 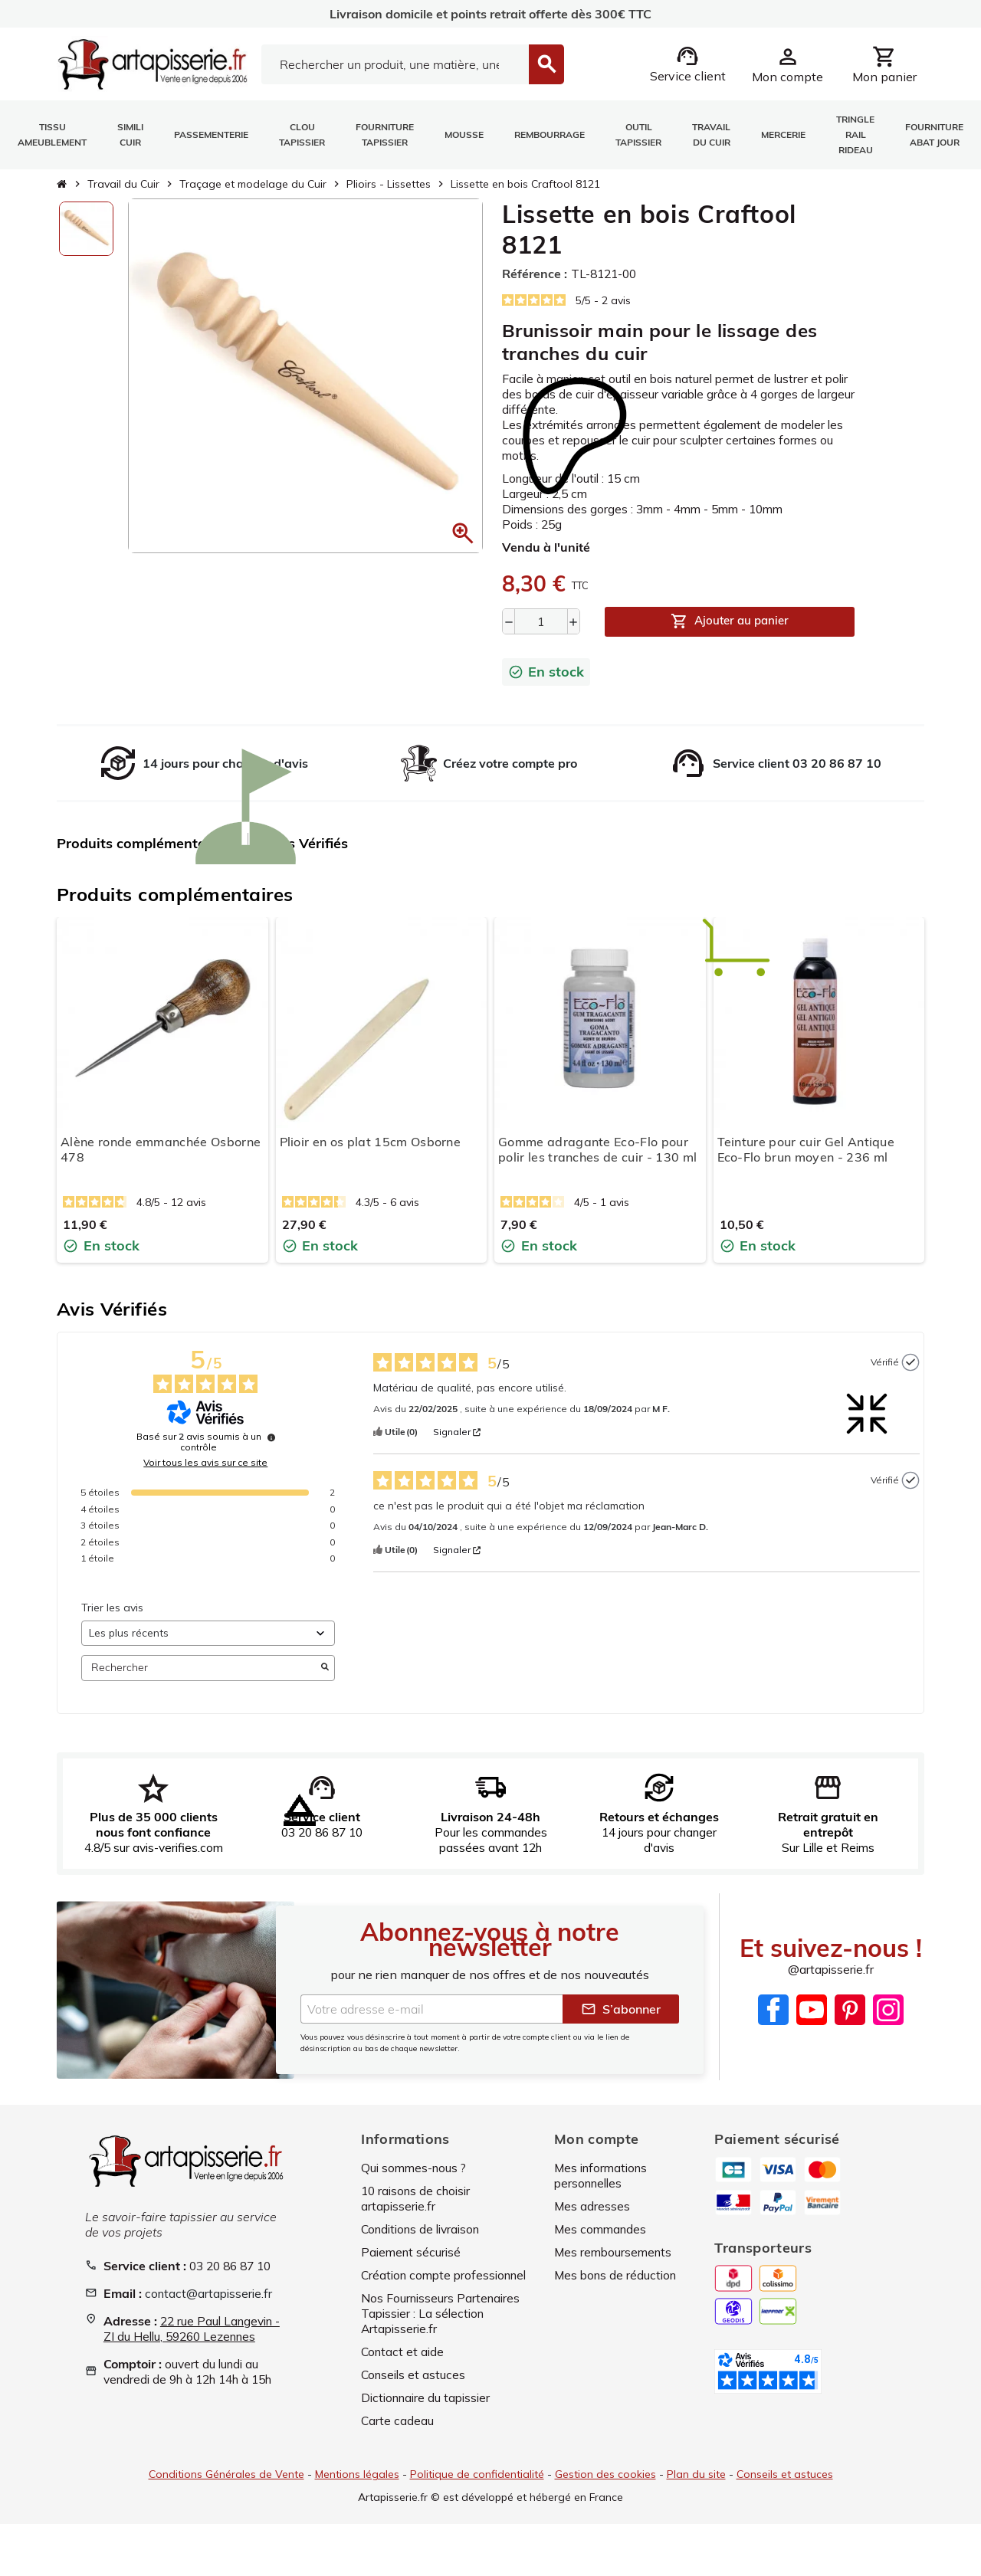 What do you see at coordinates (570, 434) in the screenshot?
I see `link to patreon profile or page` at bounding box center [570, 434].